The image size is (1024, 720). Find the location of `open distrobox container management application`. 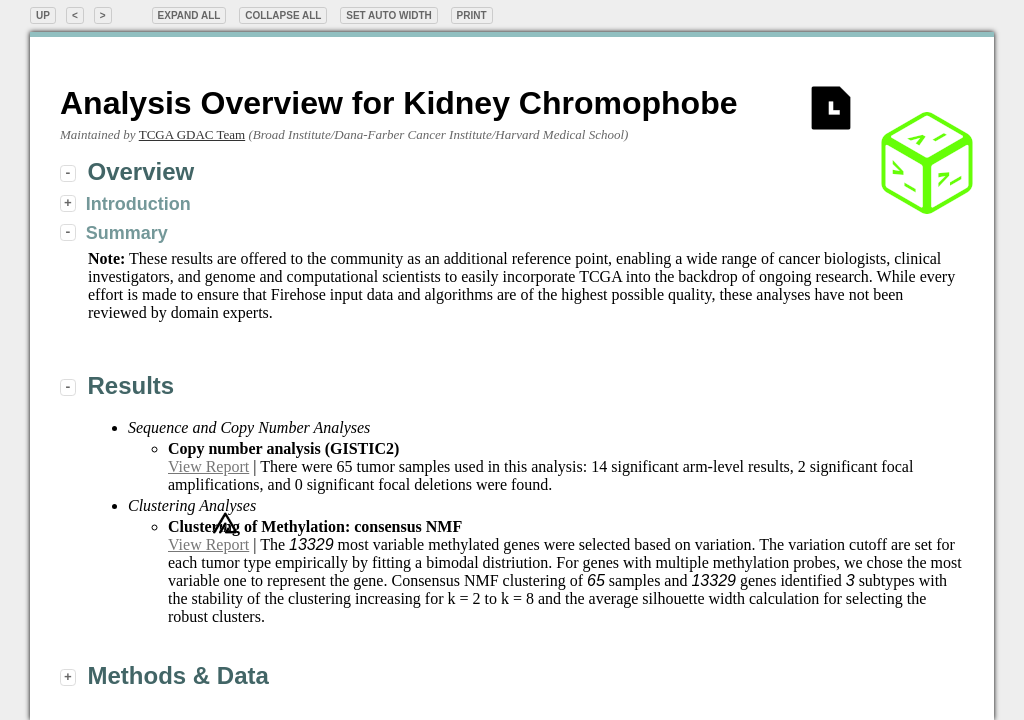

open distrobox container management application is located at coordinates (927, 163).